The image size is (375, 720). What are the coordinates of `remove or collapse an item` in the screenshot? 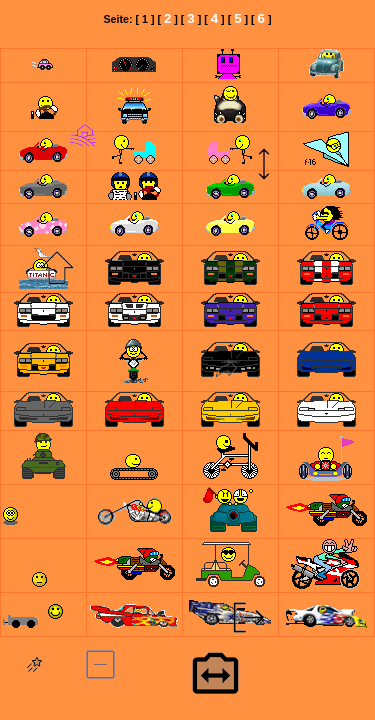 It's located at (100, 664).